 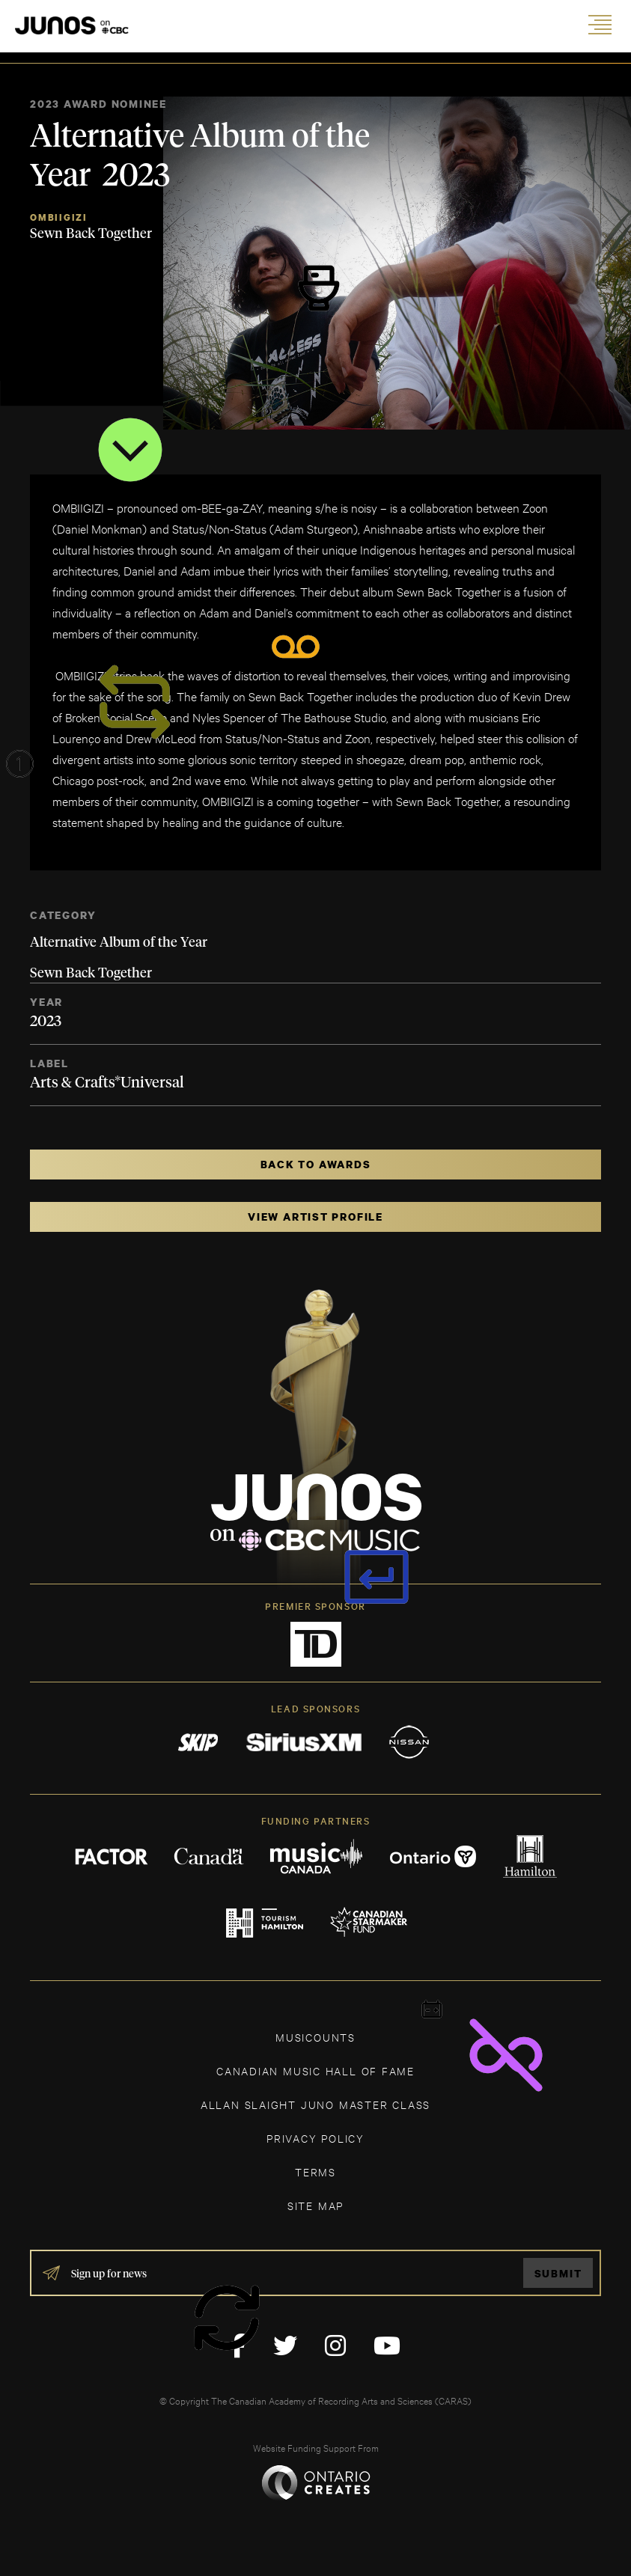 What do you see at coordinates (319, 287) in the screenshot?
I see `find nearby restrooms` at bounding box center [319, 287].